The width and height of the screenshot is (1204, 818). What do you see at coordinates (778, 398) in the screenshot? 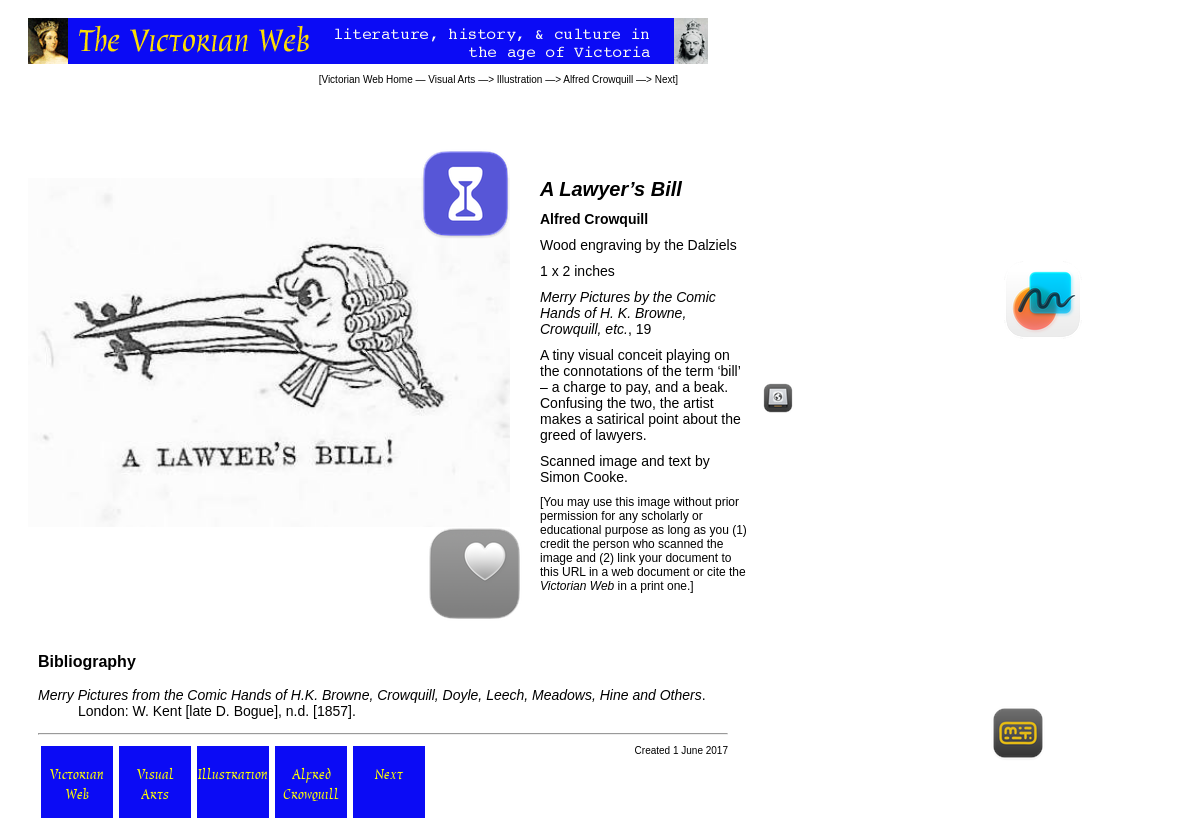
I see `configure iSCSI network storage settings` at bounding box center [778, 398].